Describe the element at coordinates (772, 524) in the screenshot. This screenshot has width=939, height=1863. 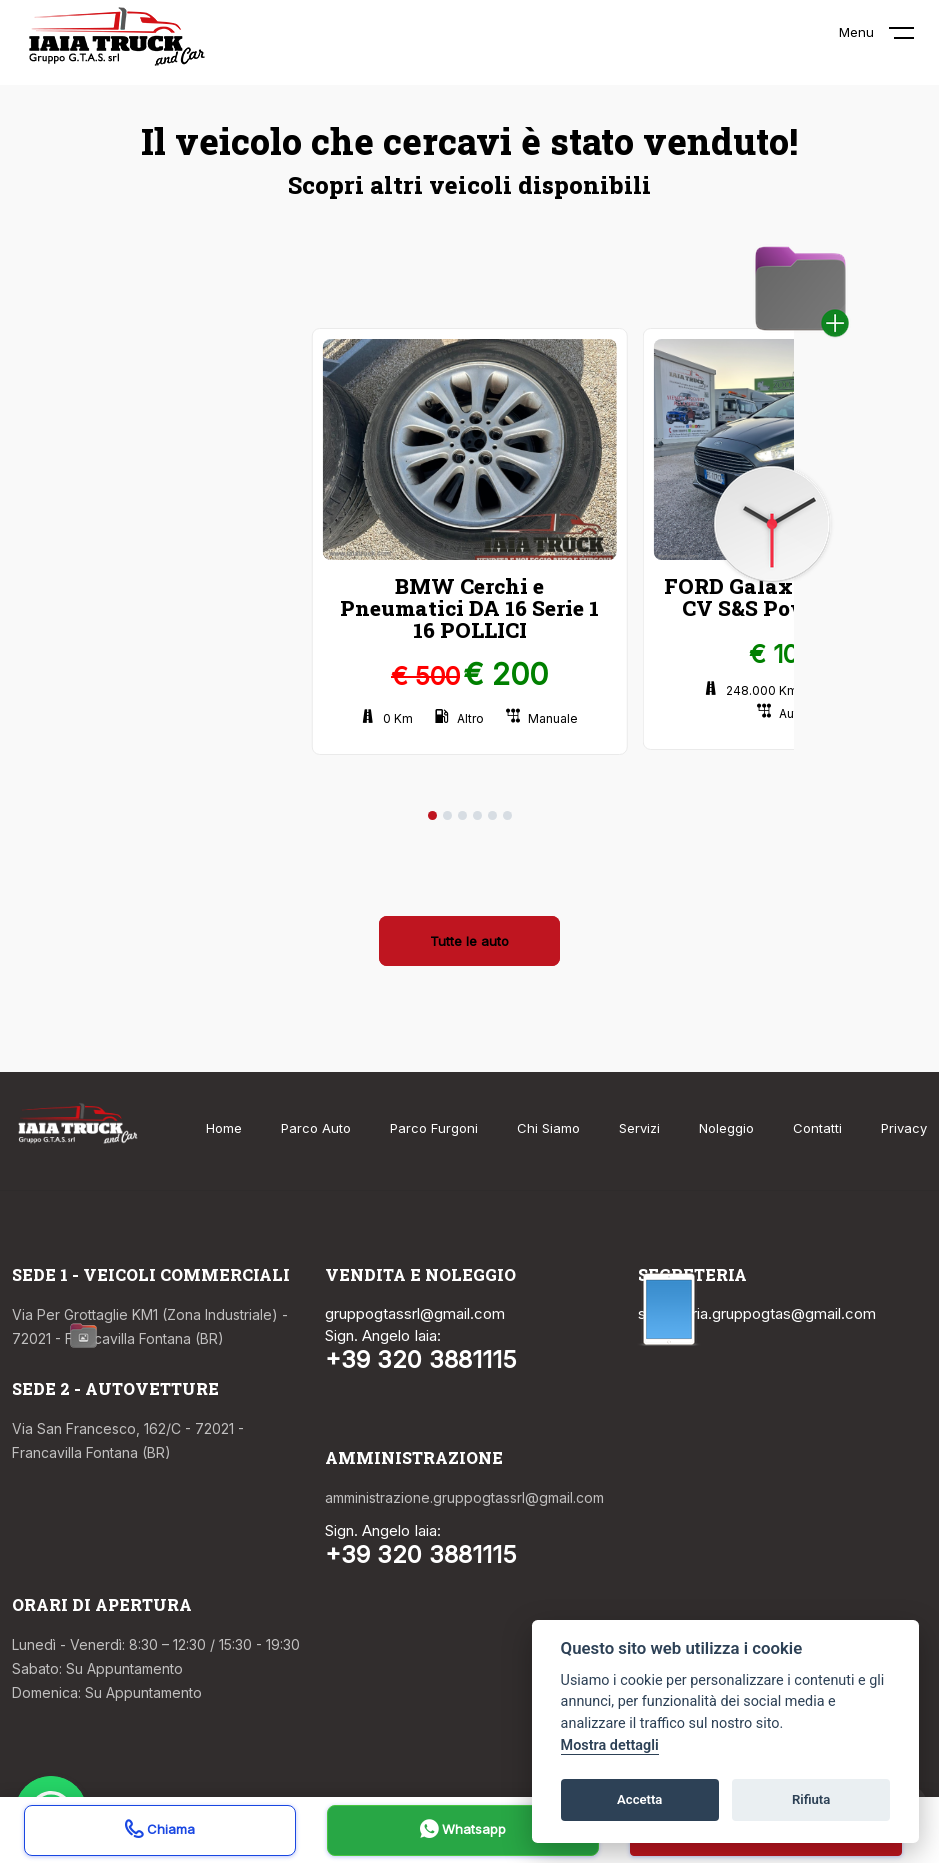
I see `access date and time settings` at that location.